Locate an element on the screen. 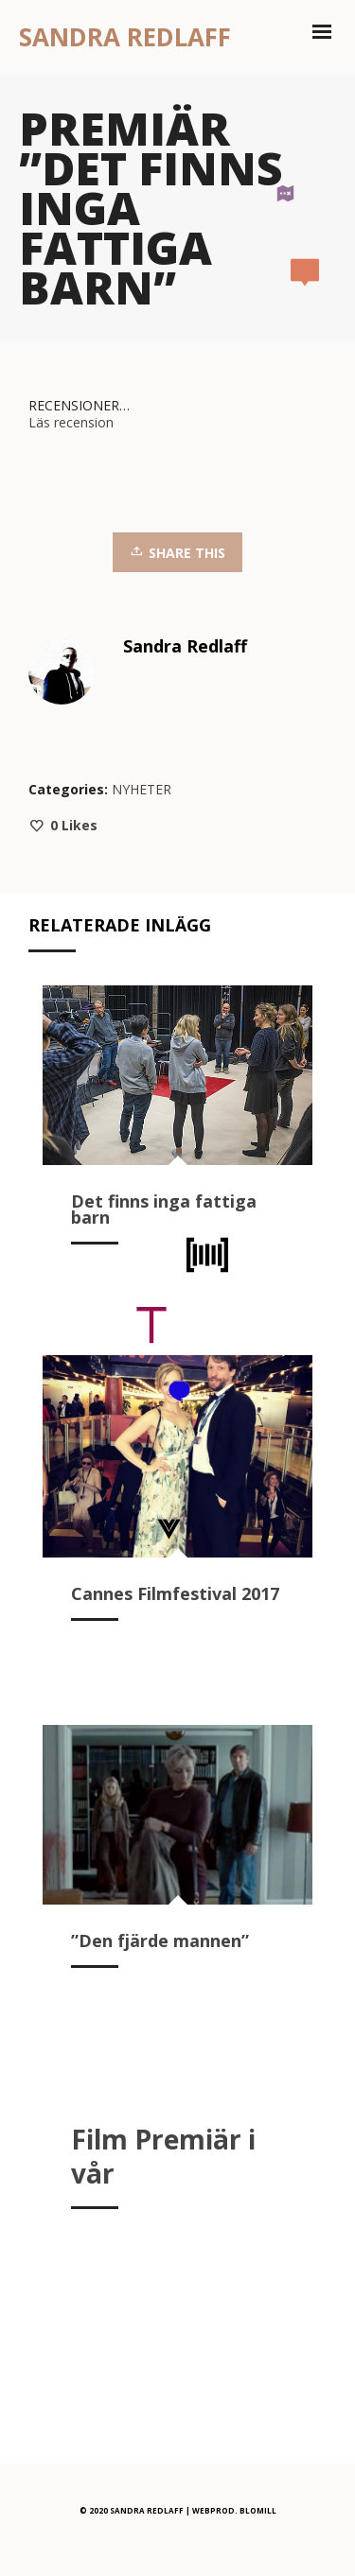  open chat or messaging is located at coordinates (179, 1390).